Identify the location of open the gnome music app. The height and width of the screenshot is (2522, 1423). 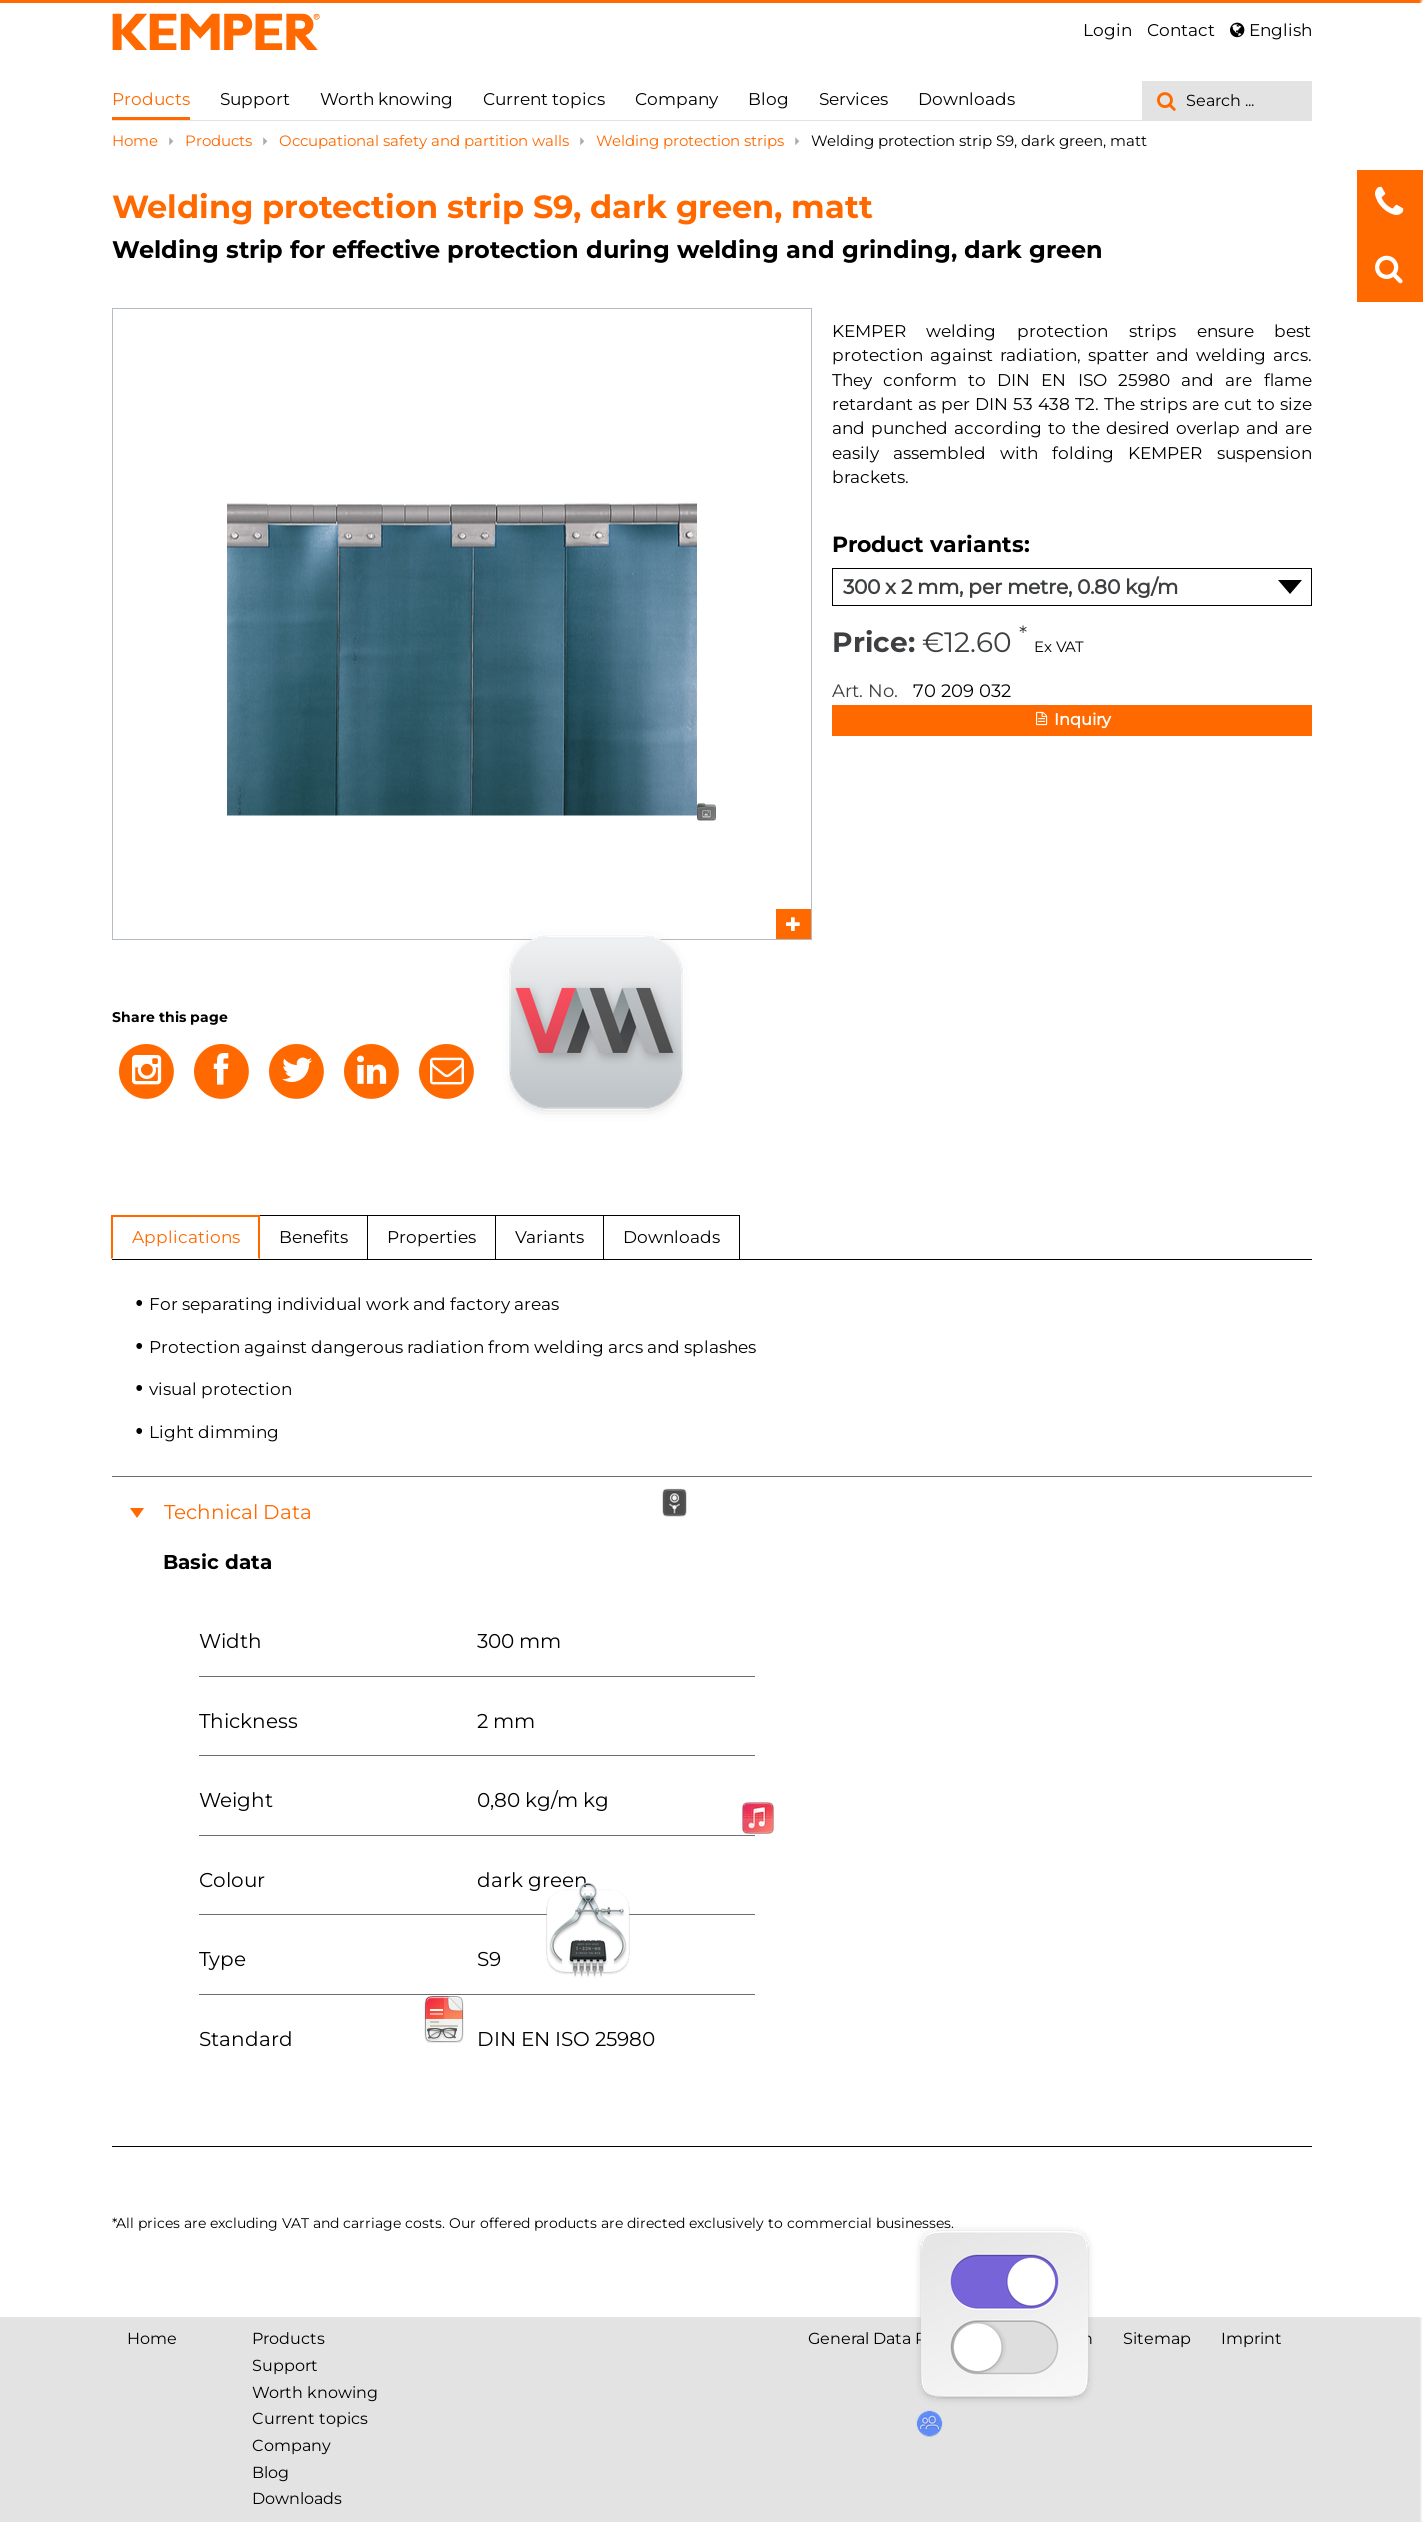
(758, 1818).